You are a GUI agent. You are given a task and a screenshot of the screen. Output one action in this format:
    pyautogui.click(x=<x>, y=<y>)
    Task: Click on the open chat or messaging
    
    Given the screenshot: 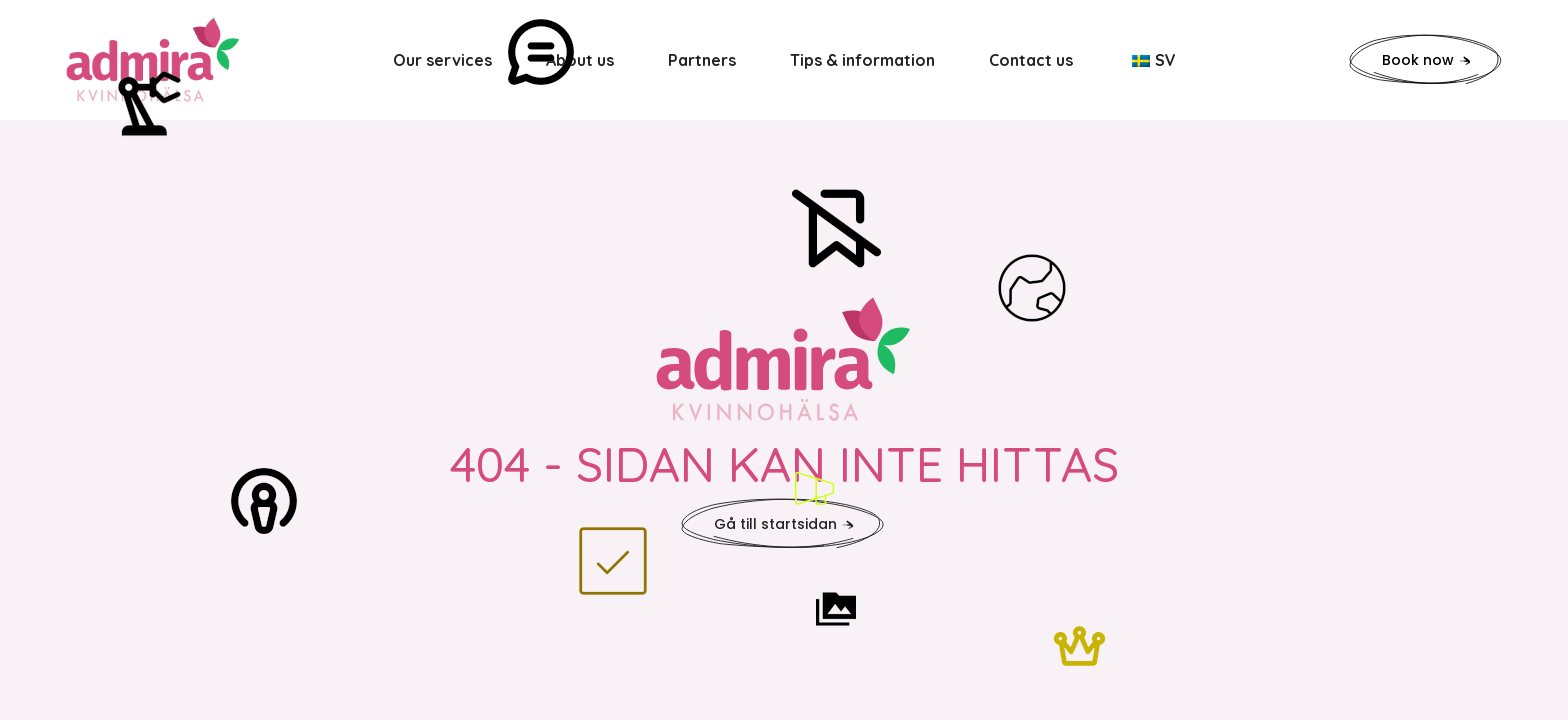 What is the action you would take?
    pyautogui.click(x=541, y=52)
    